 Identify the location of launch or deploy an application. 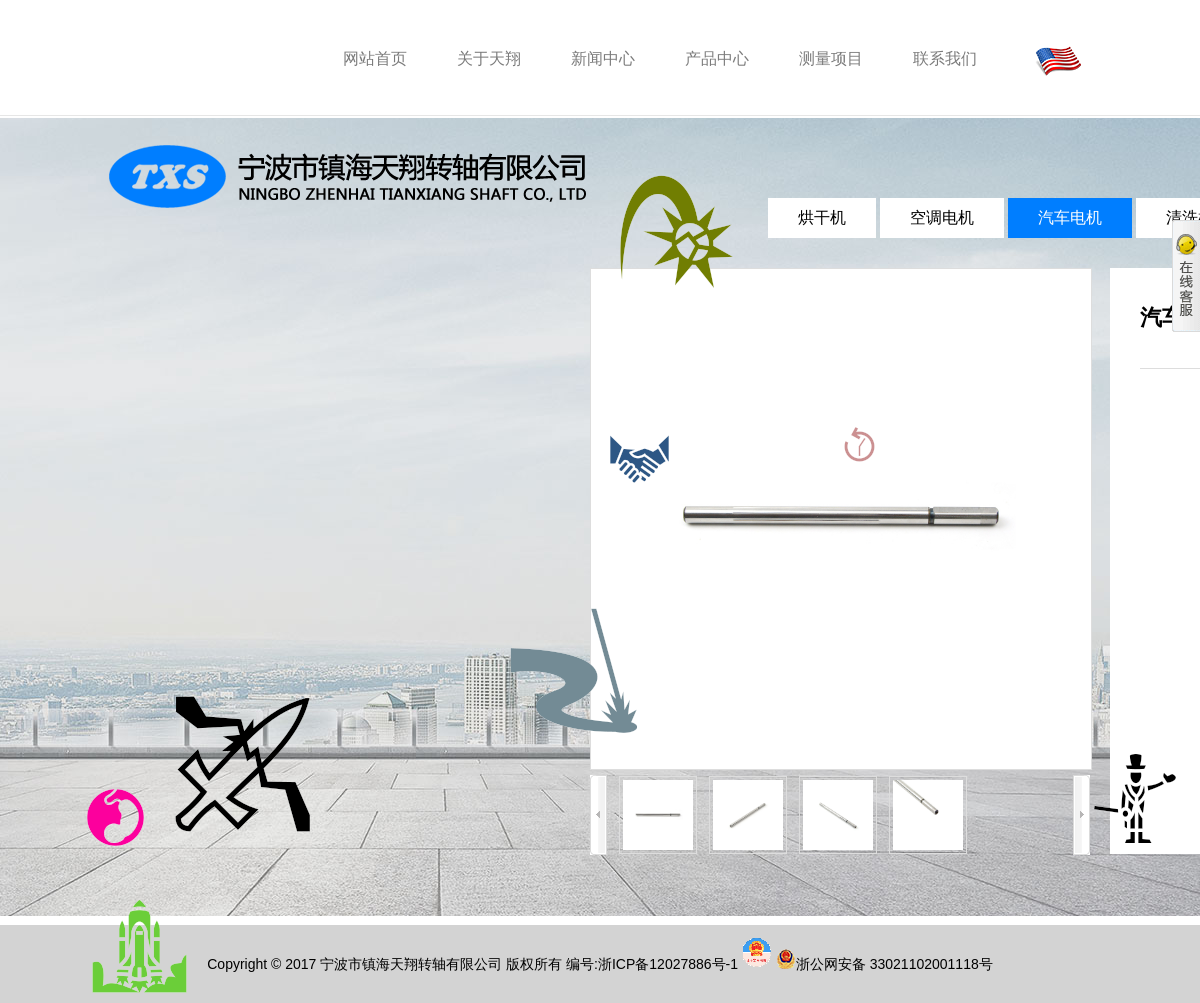
(139, 945).